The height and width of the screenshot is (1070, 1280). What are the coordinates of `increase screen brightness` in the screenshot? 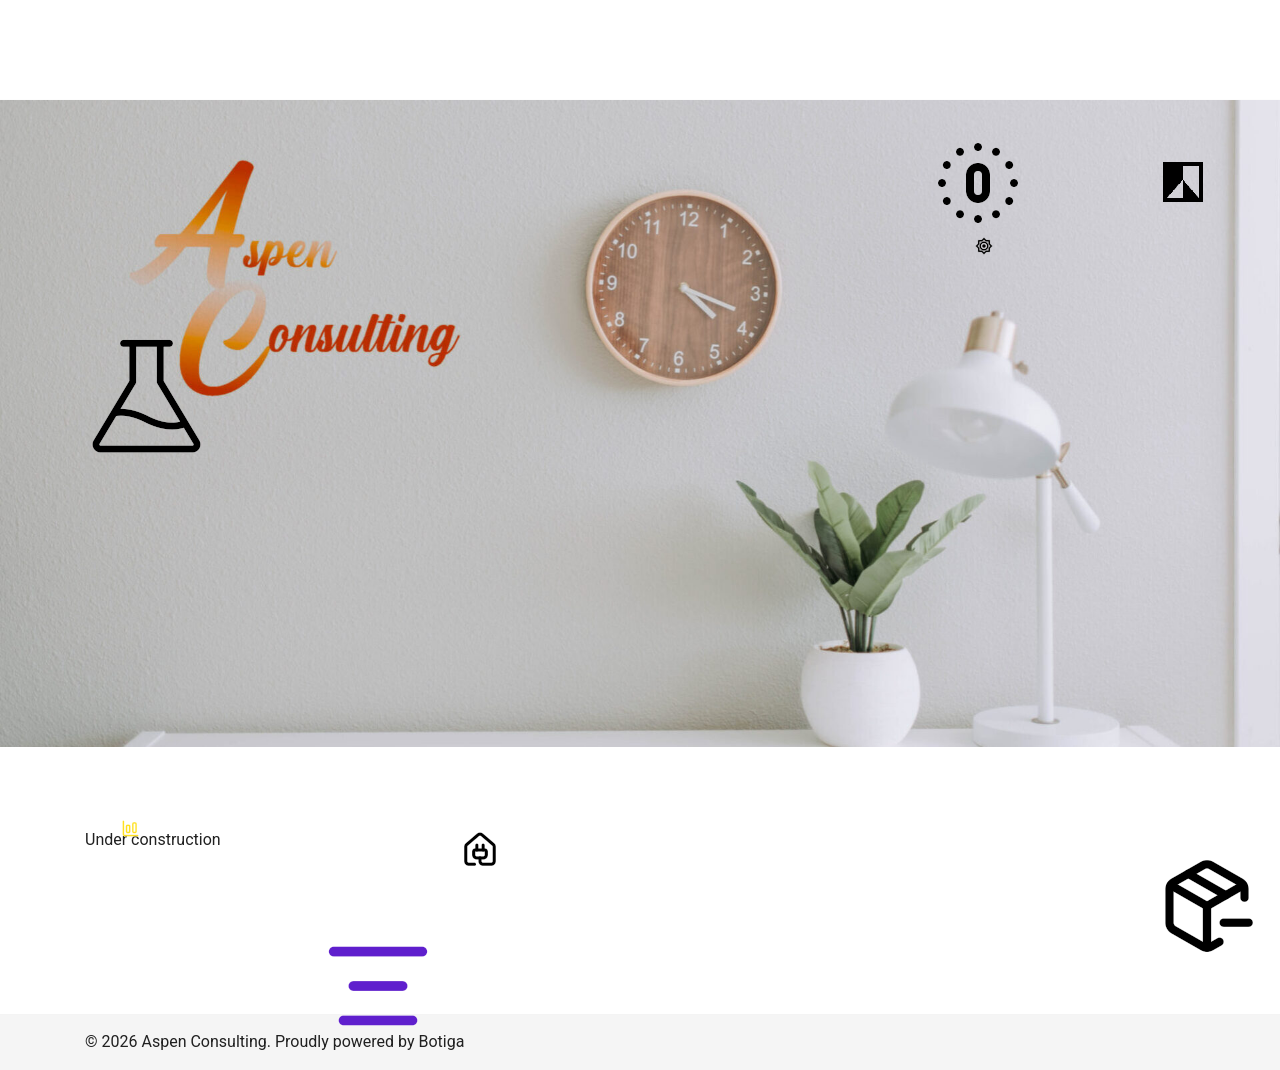 It's located at (984, 246).